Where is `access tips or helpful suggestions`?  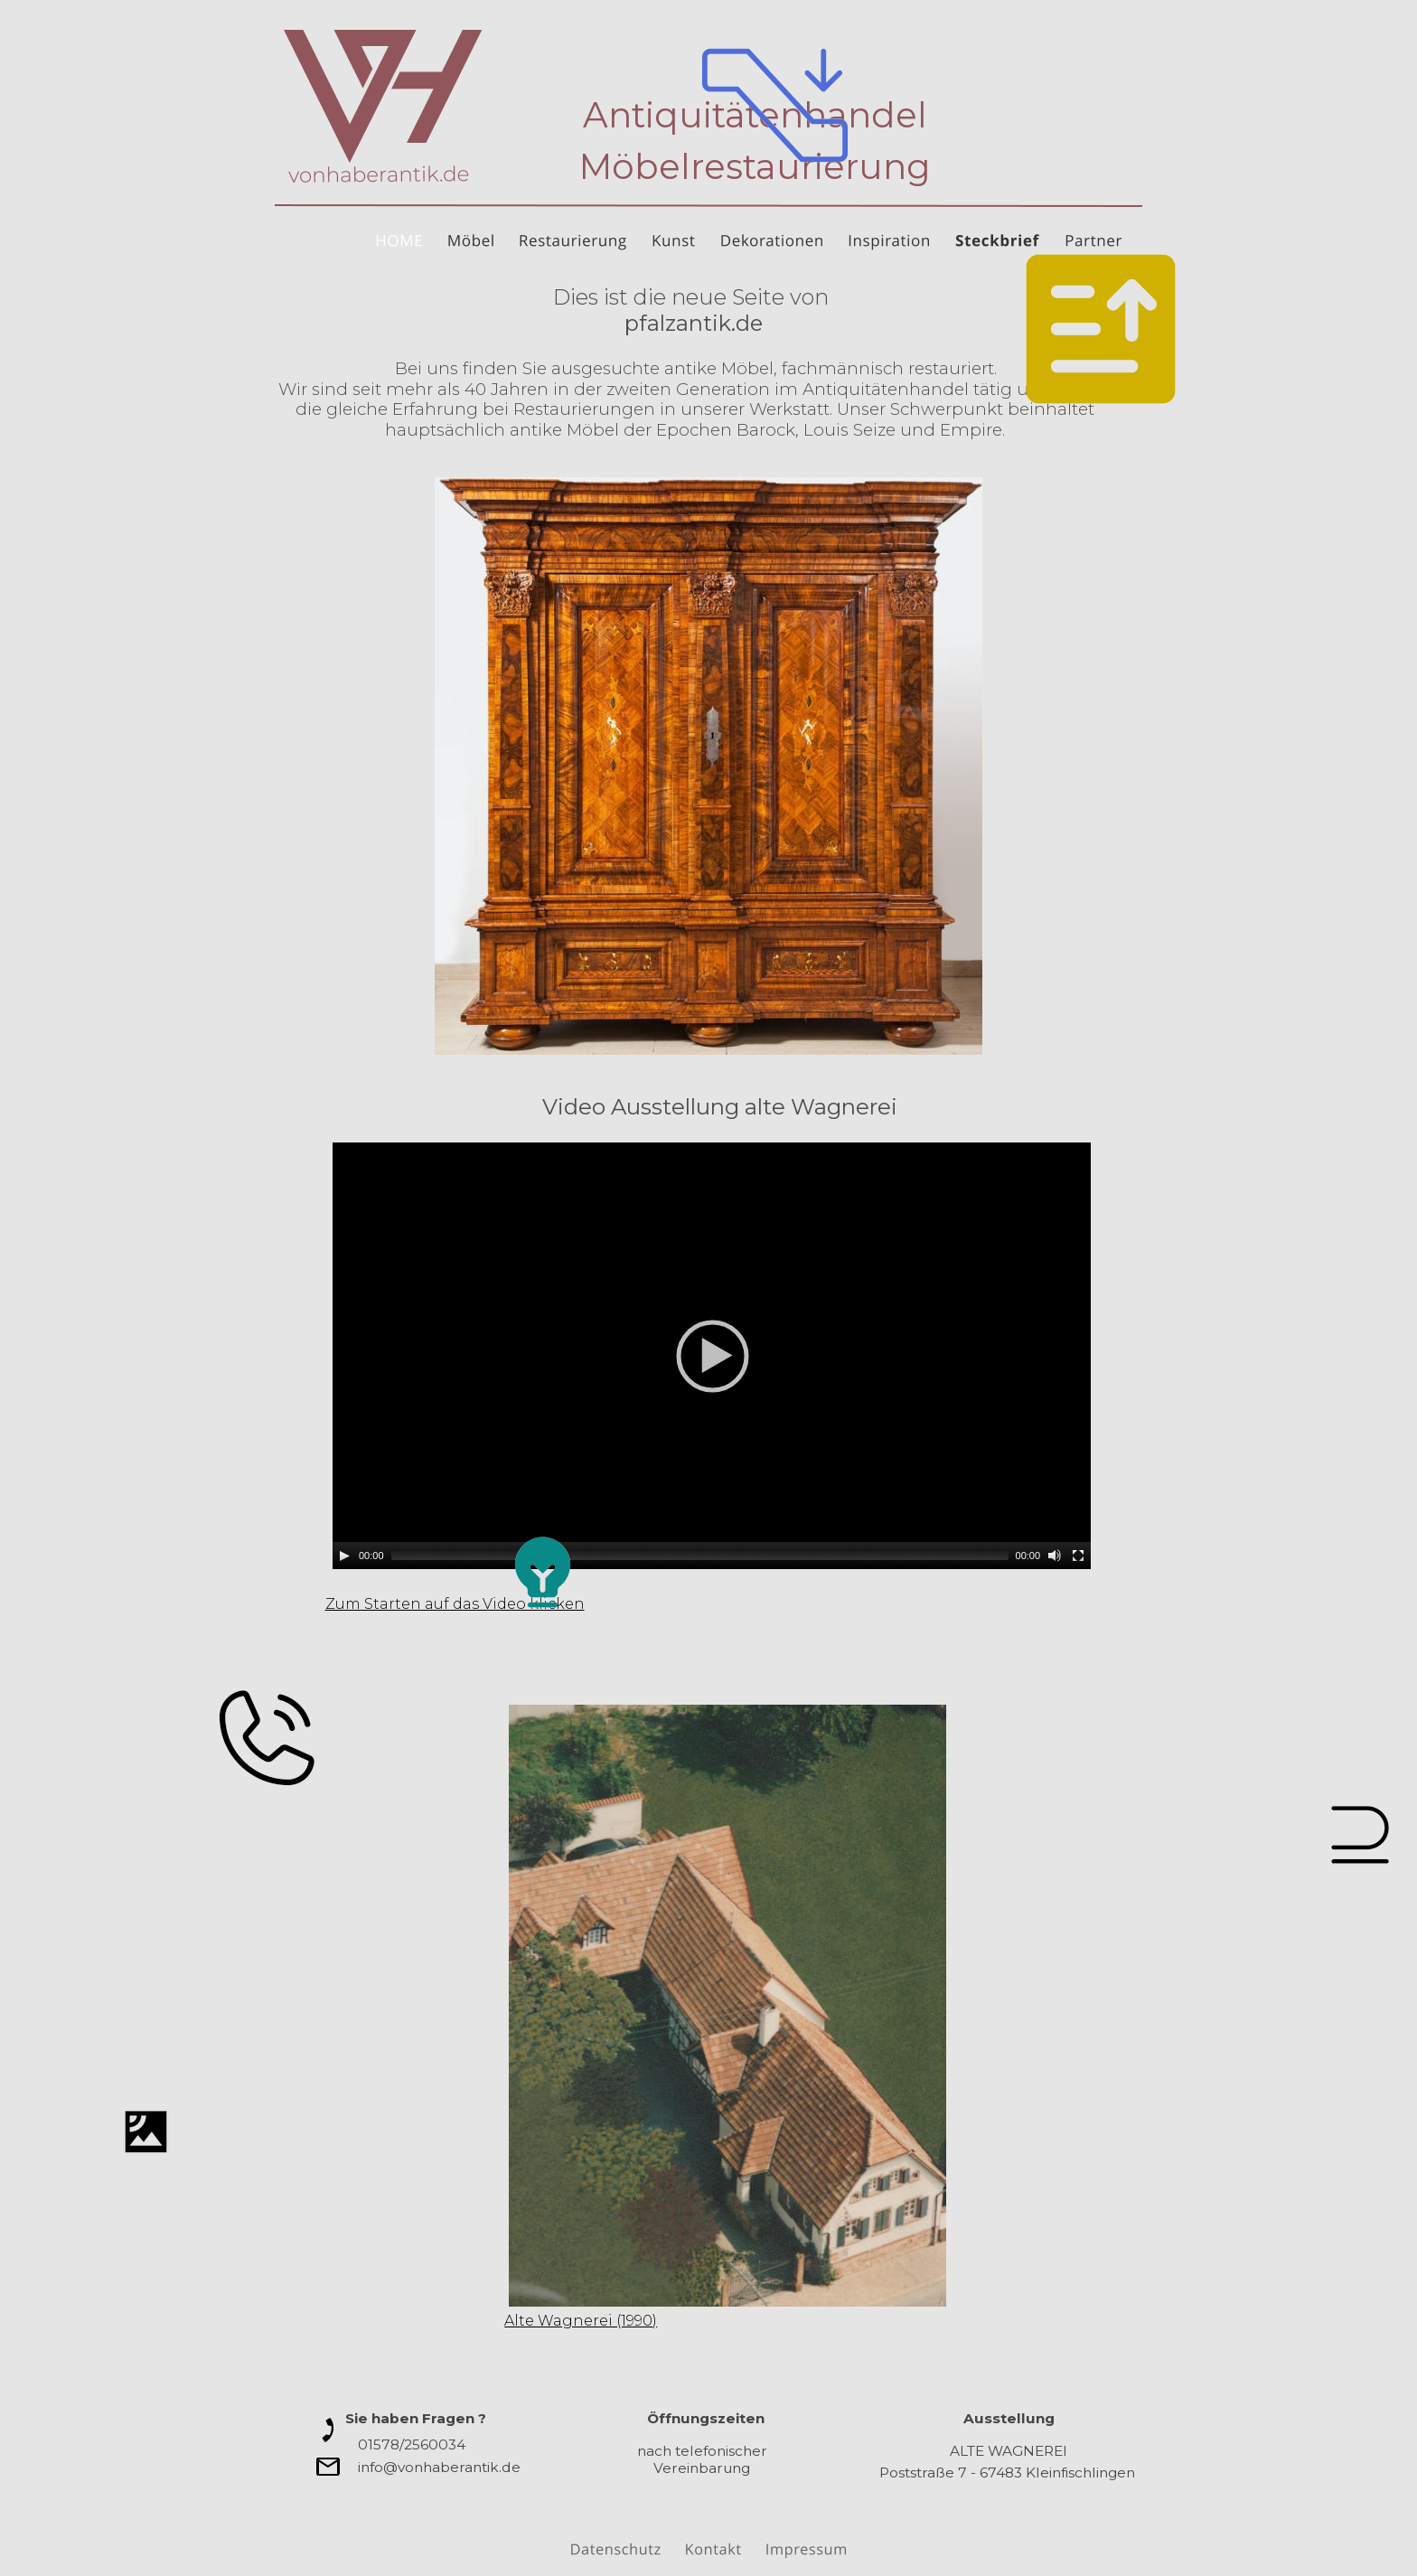 access tips or helpful suggestions is located at coordinates (542, 1572).